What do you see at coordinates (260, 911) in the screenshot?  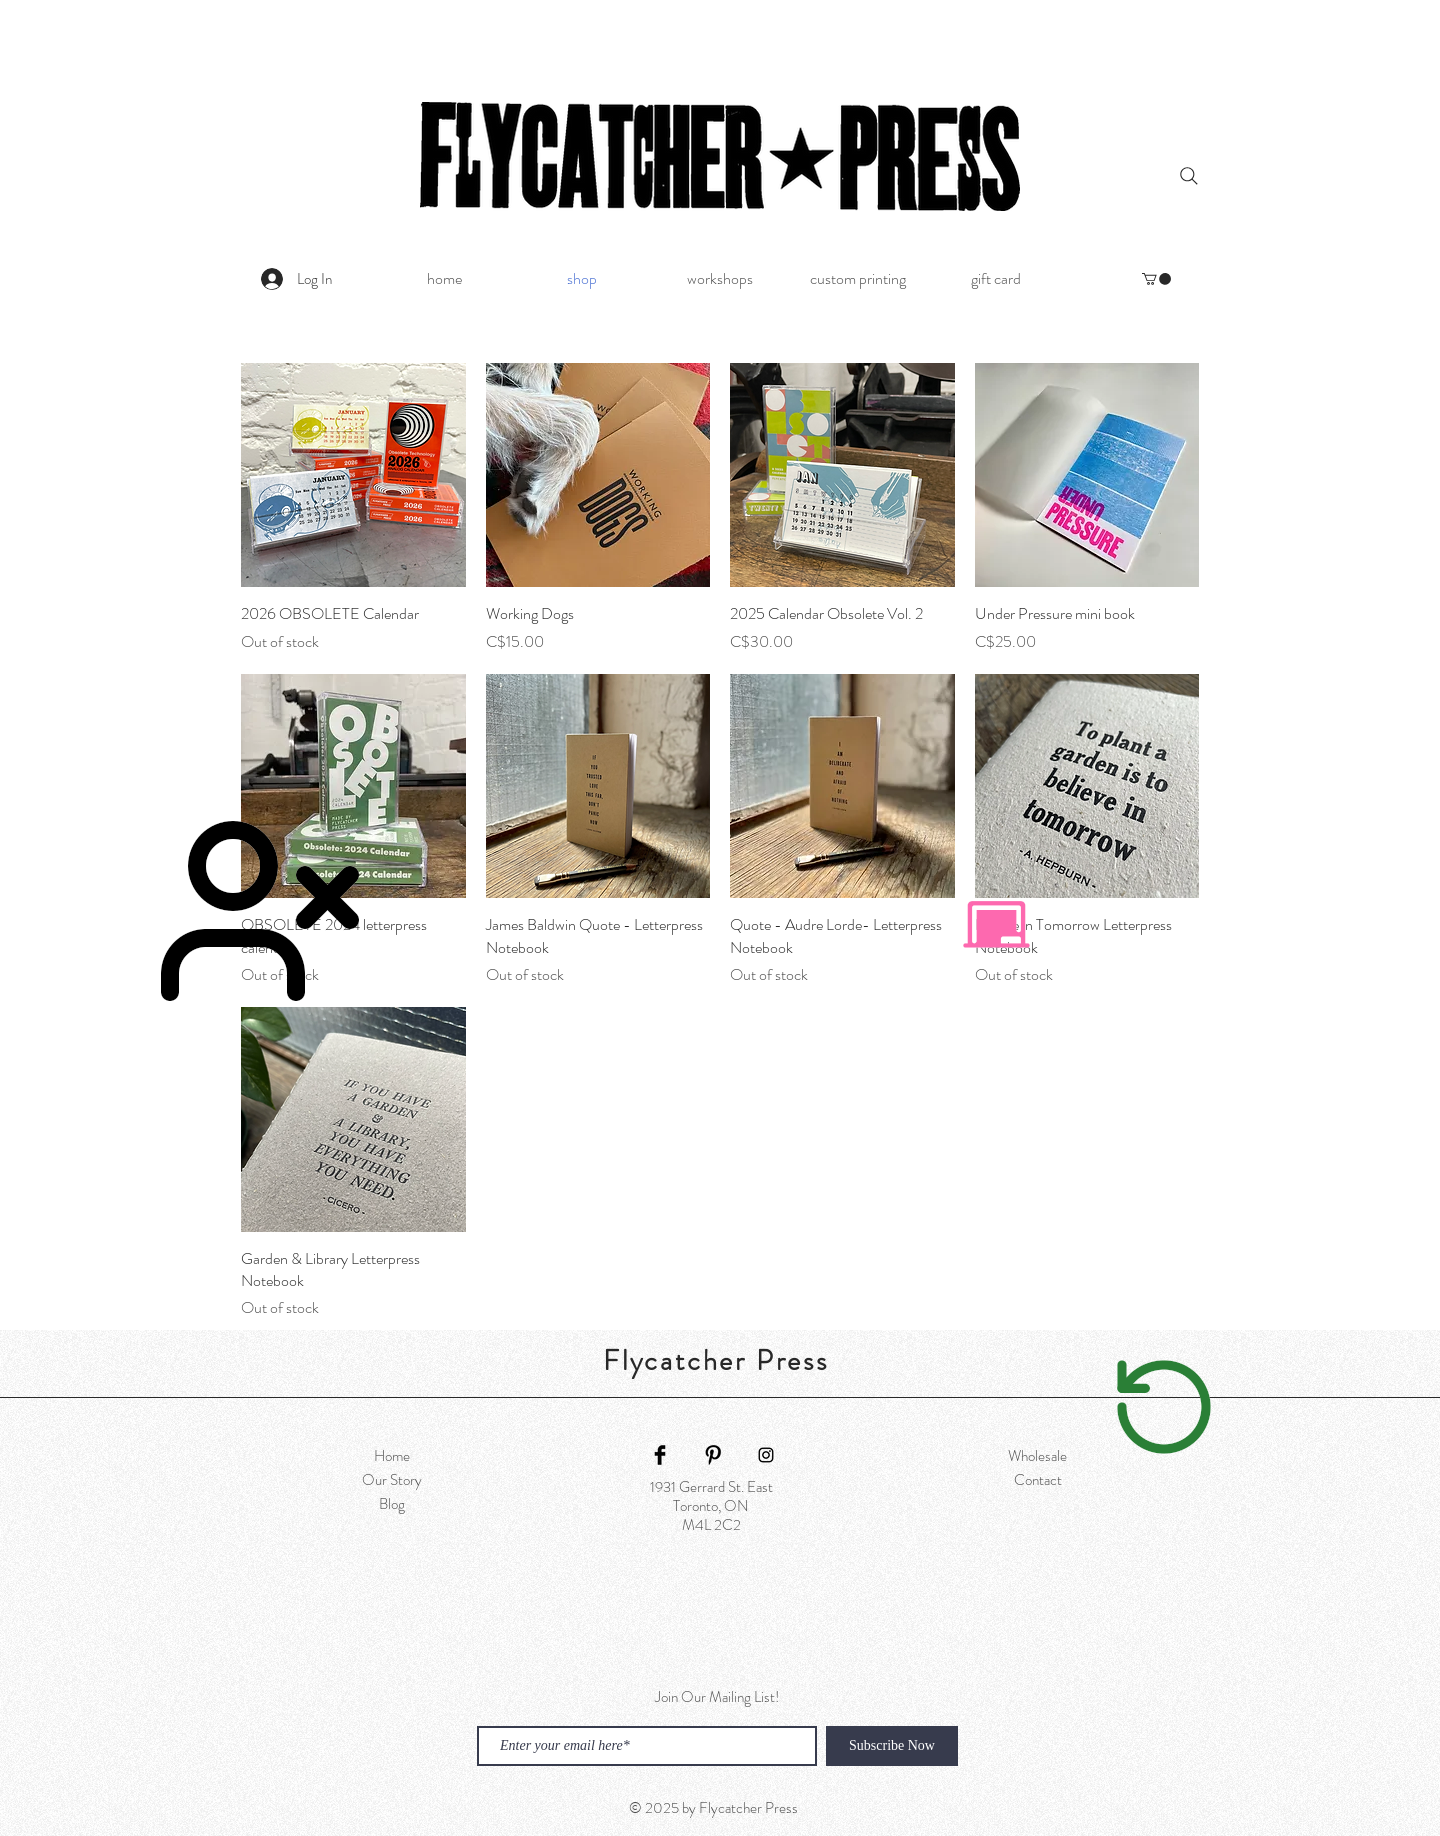 I see `remove a user from your contacts` at bounding box center [260, 911].